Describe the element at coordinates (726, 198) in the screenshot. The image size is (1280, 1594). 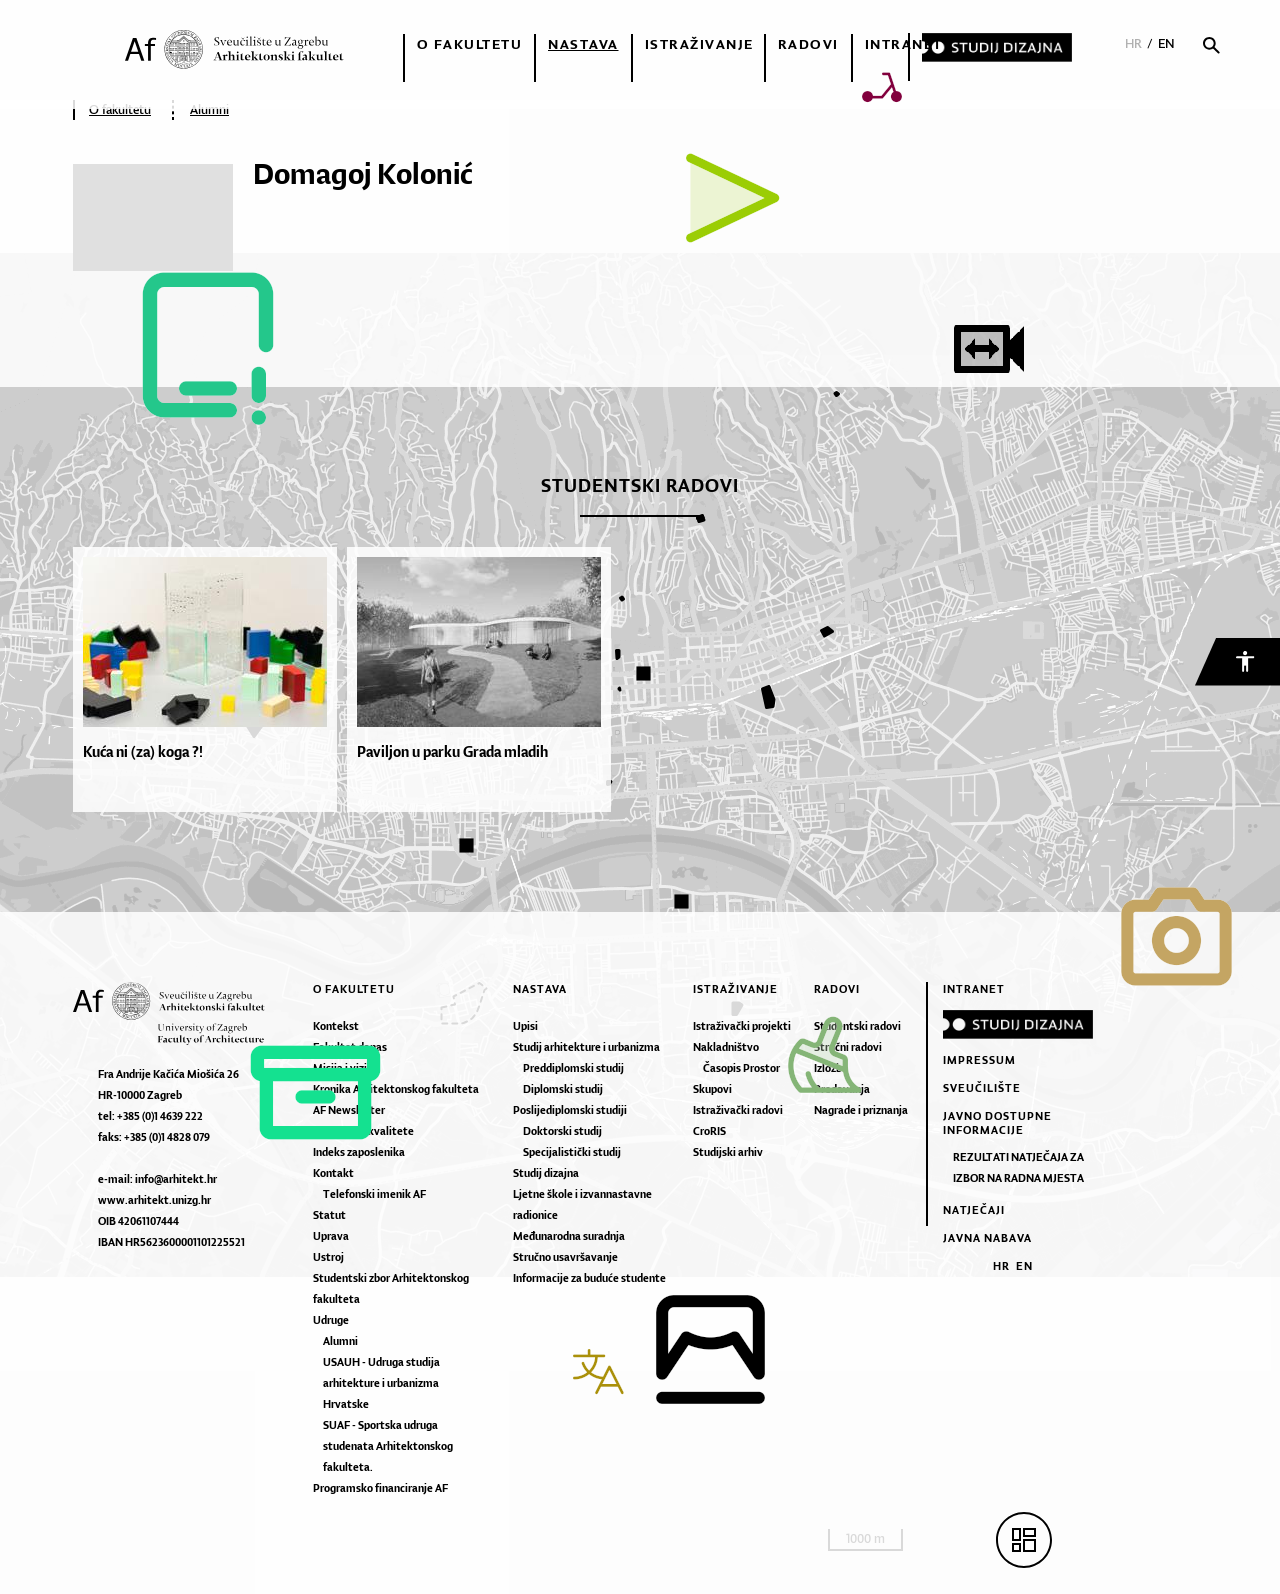
I see `navigate to the next item` at that location.